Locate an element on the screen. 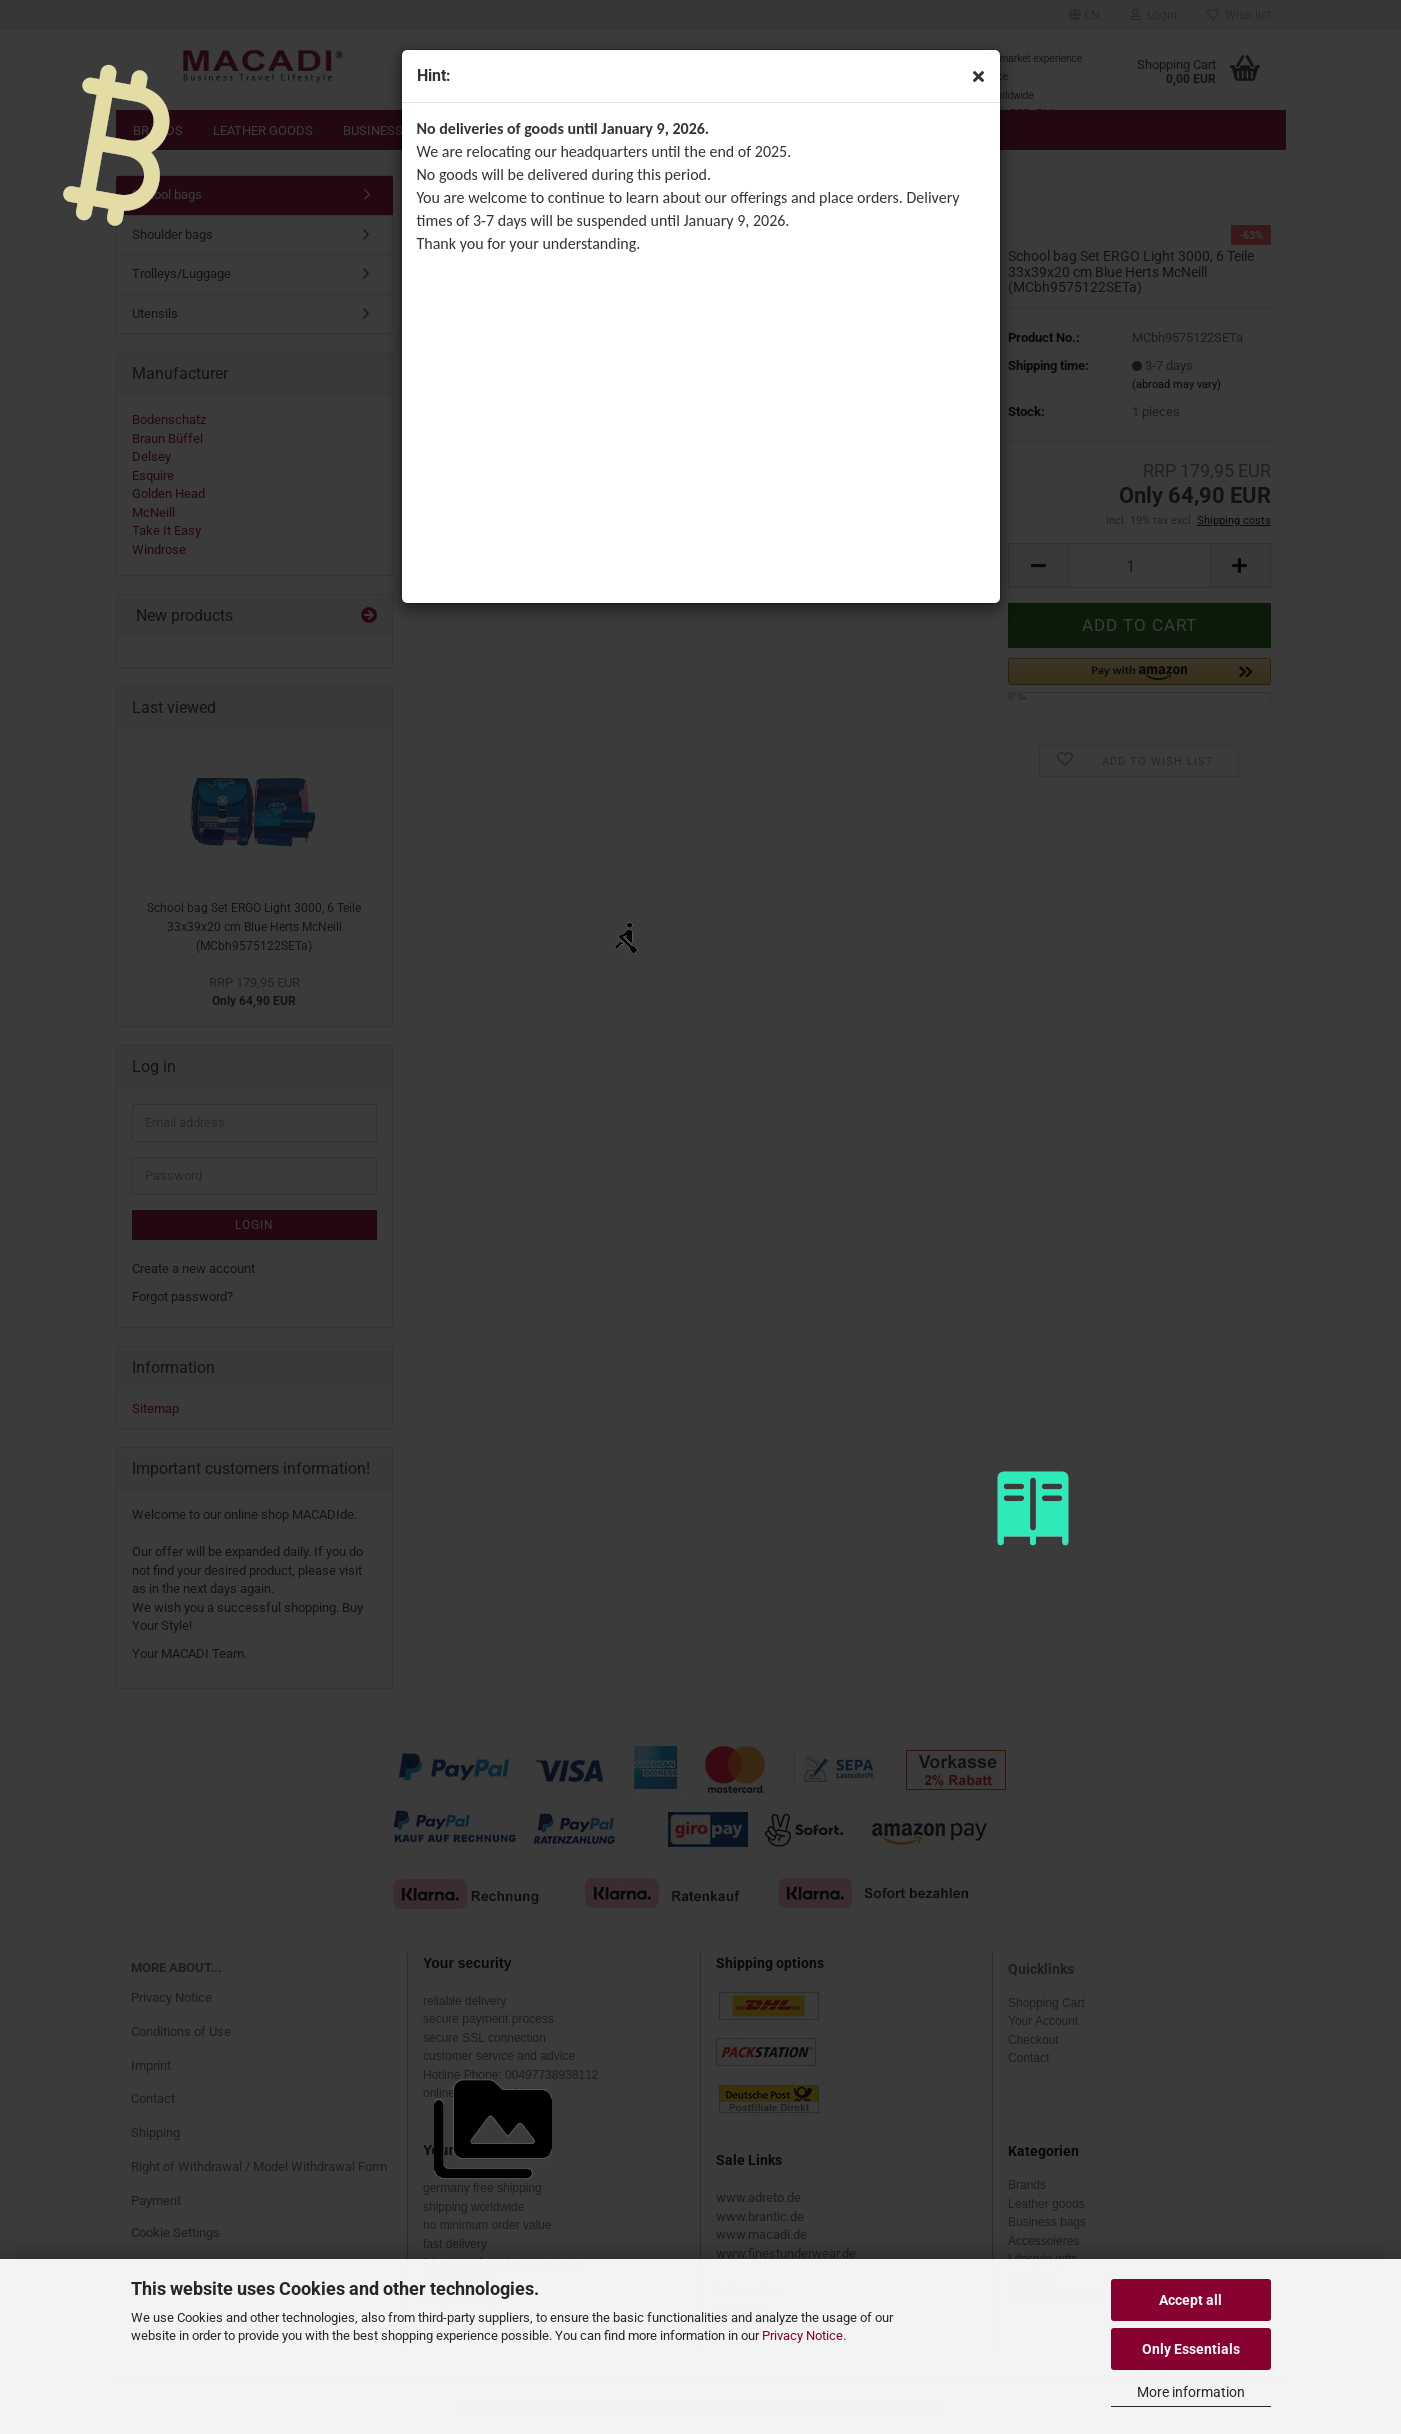 Image resolution: width=1401 pixels, height=2434 pixels. access rowing or kayaking activities is located at coordinates (625, 937).